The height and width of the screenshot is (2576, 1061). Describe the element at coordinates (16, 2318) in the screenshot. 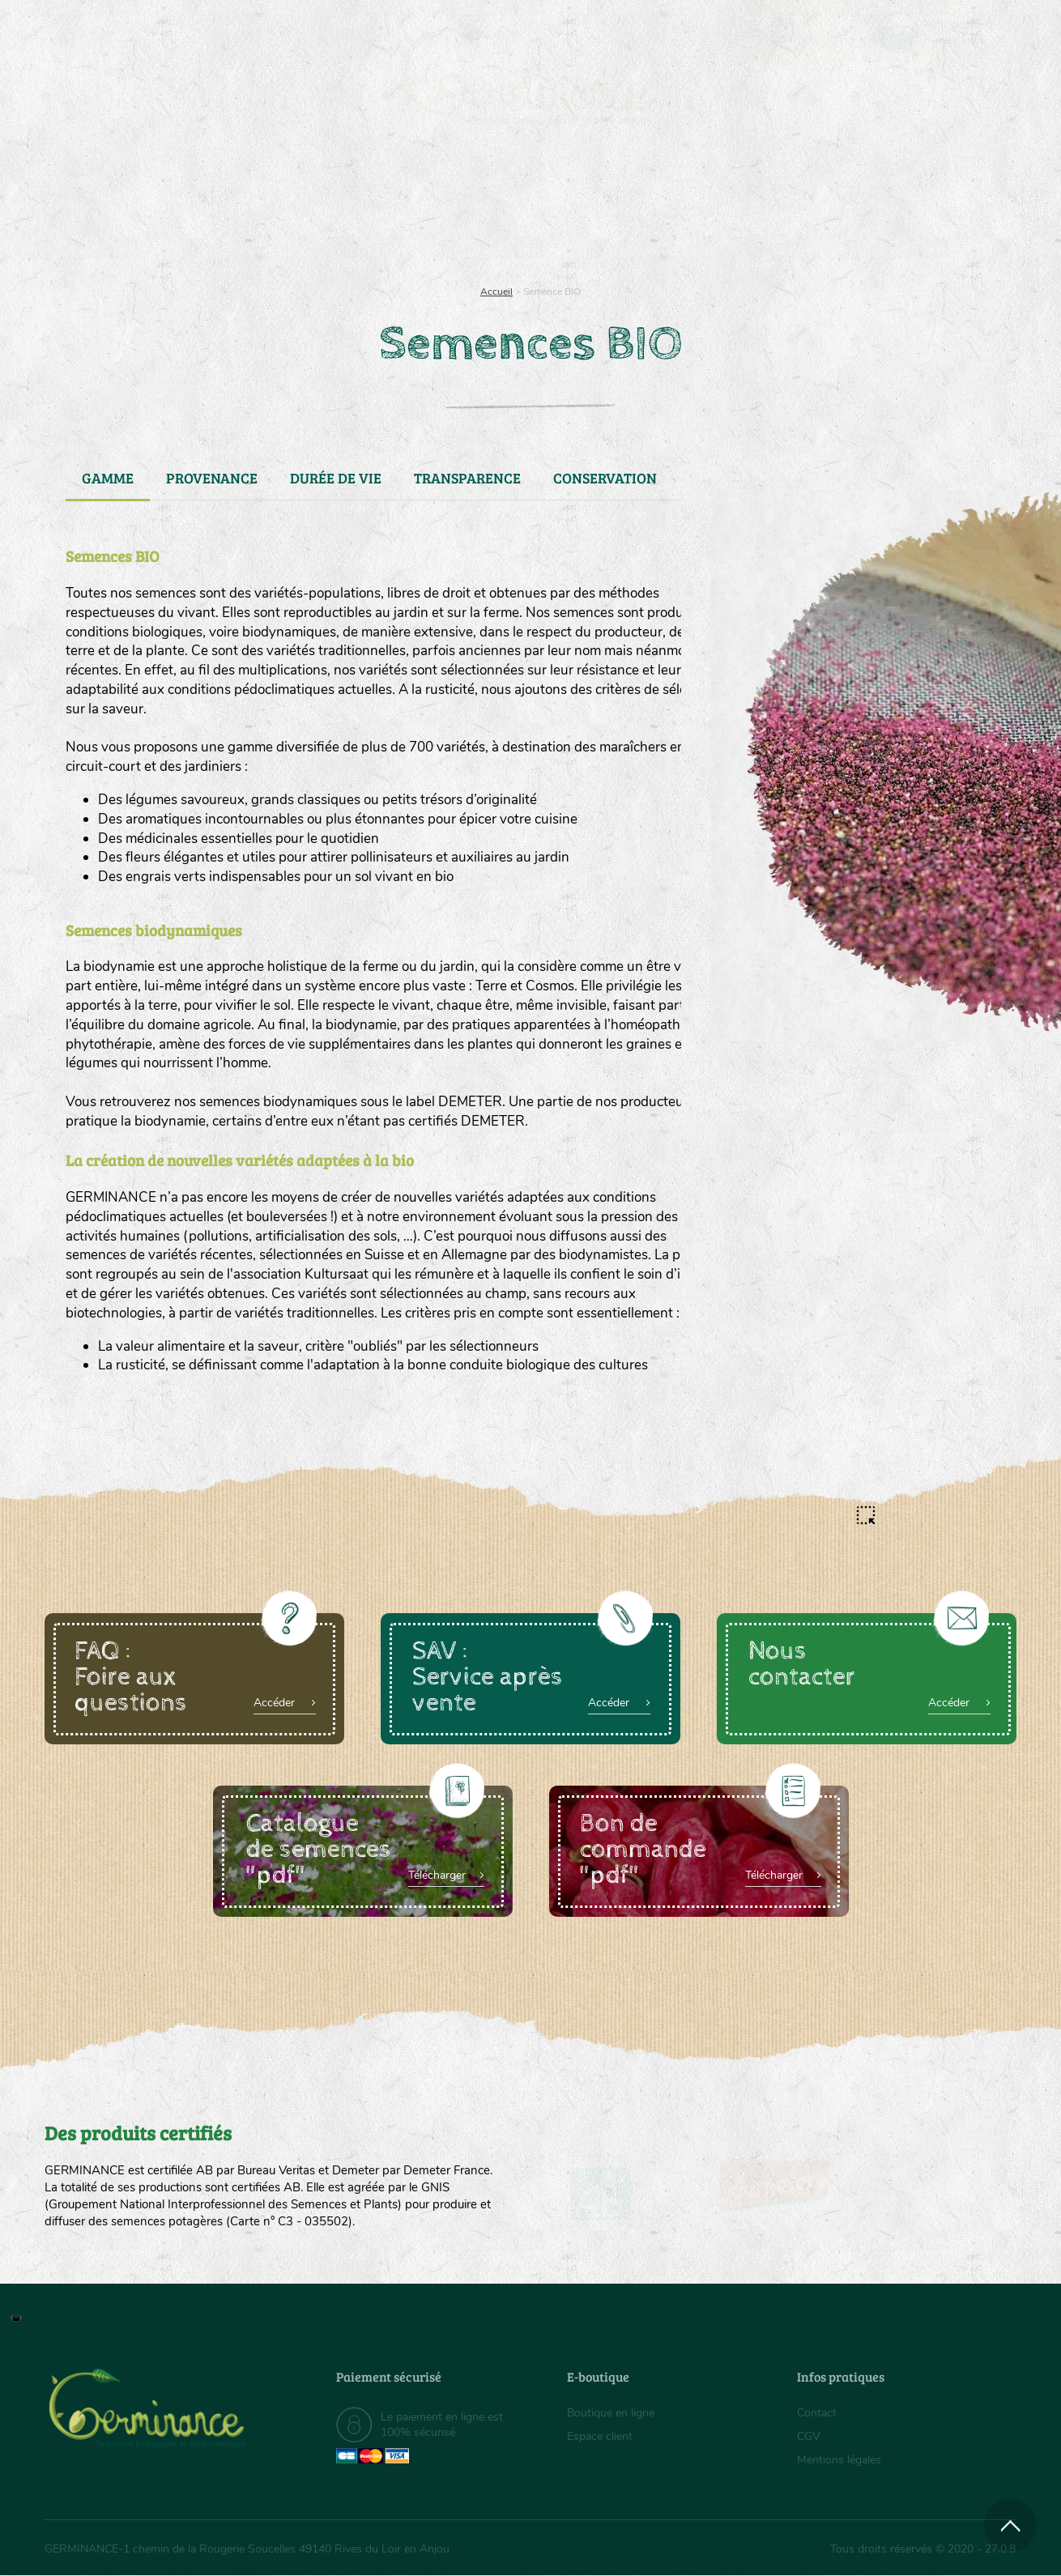

I see `indicates mask required or health safety guidelines` at that location.